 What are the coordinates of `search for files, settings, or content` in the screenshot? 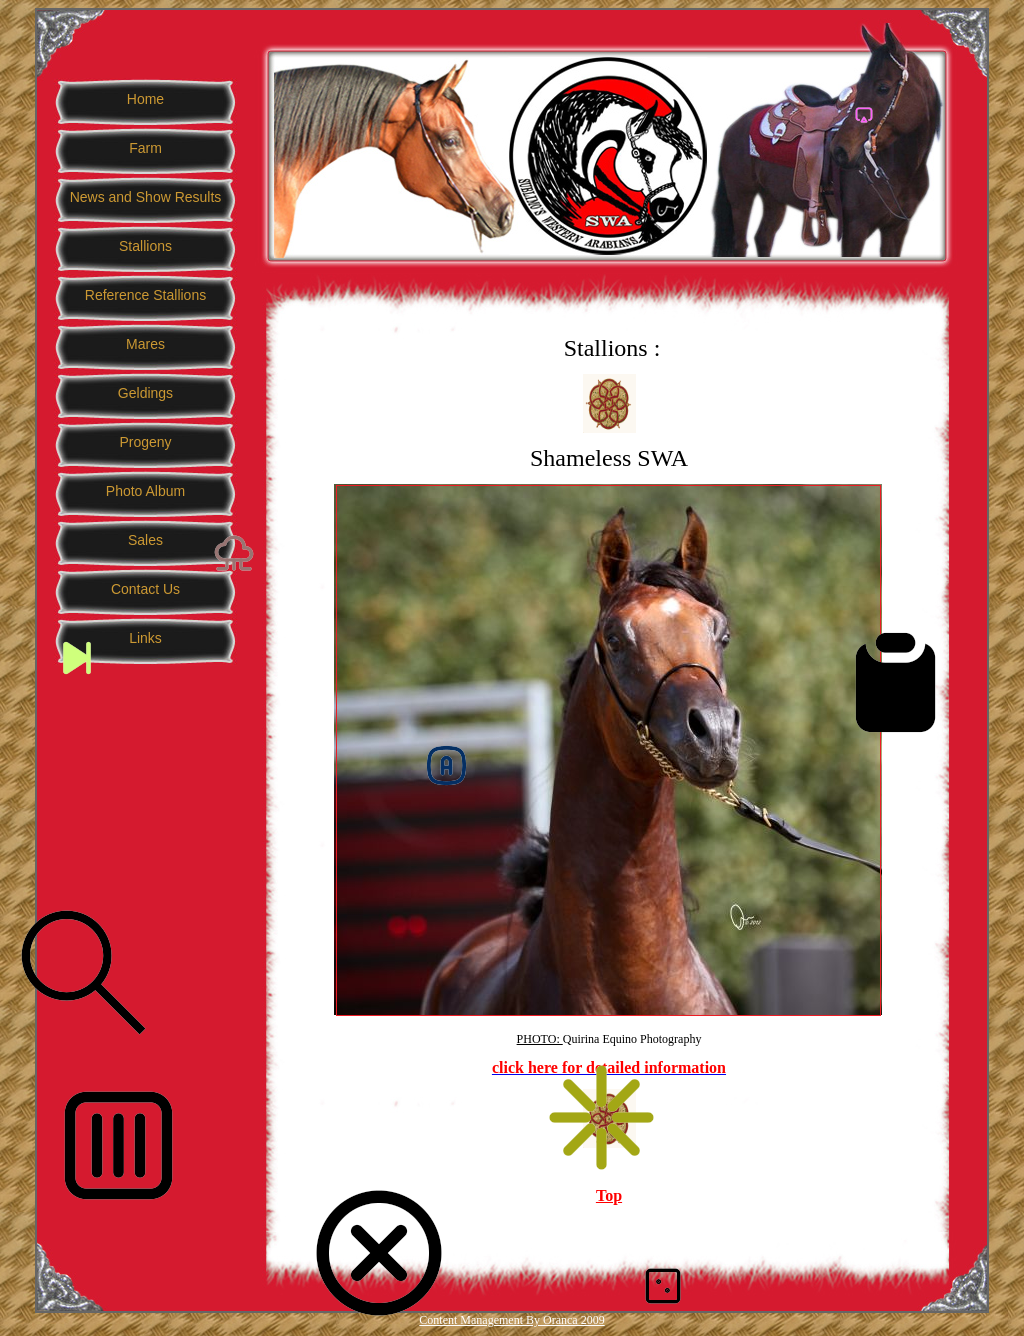 It's located at (83, 972).